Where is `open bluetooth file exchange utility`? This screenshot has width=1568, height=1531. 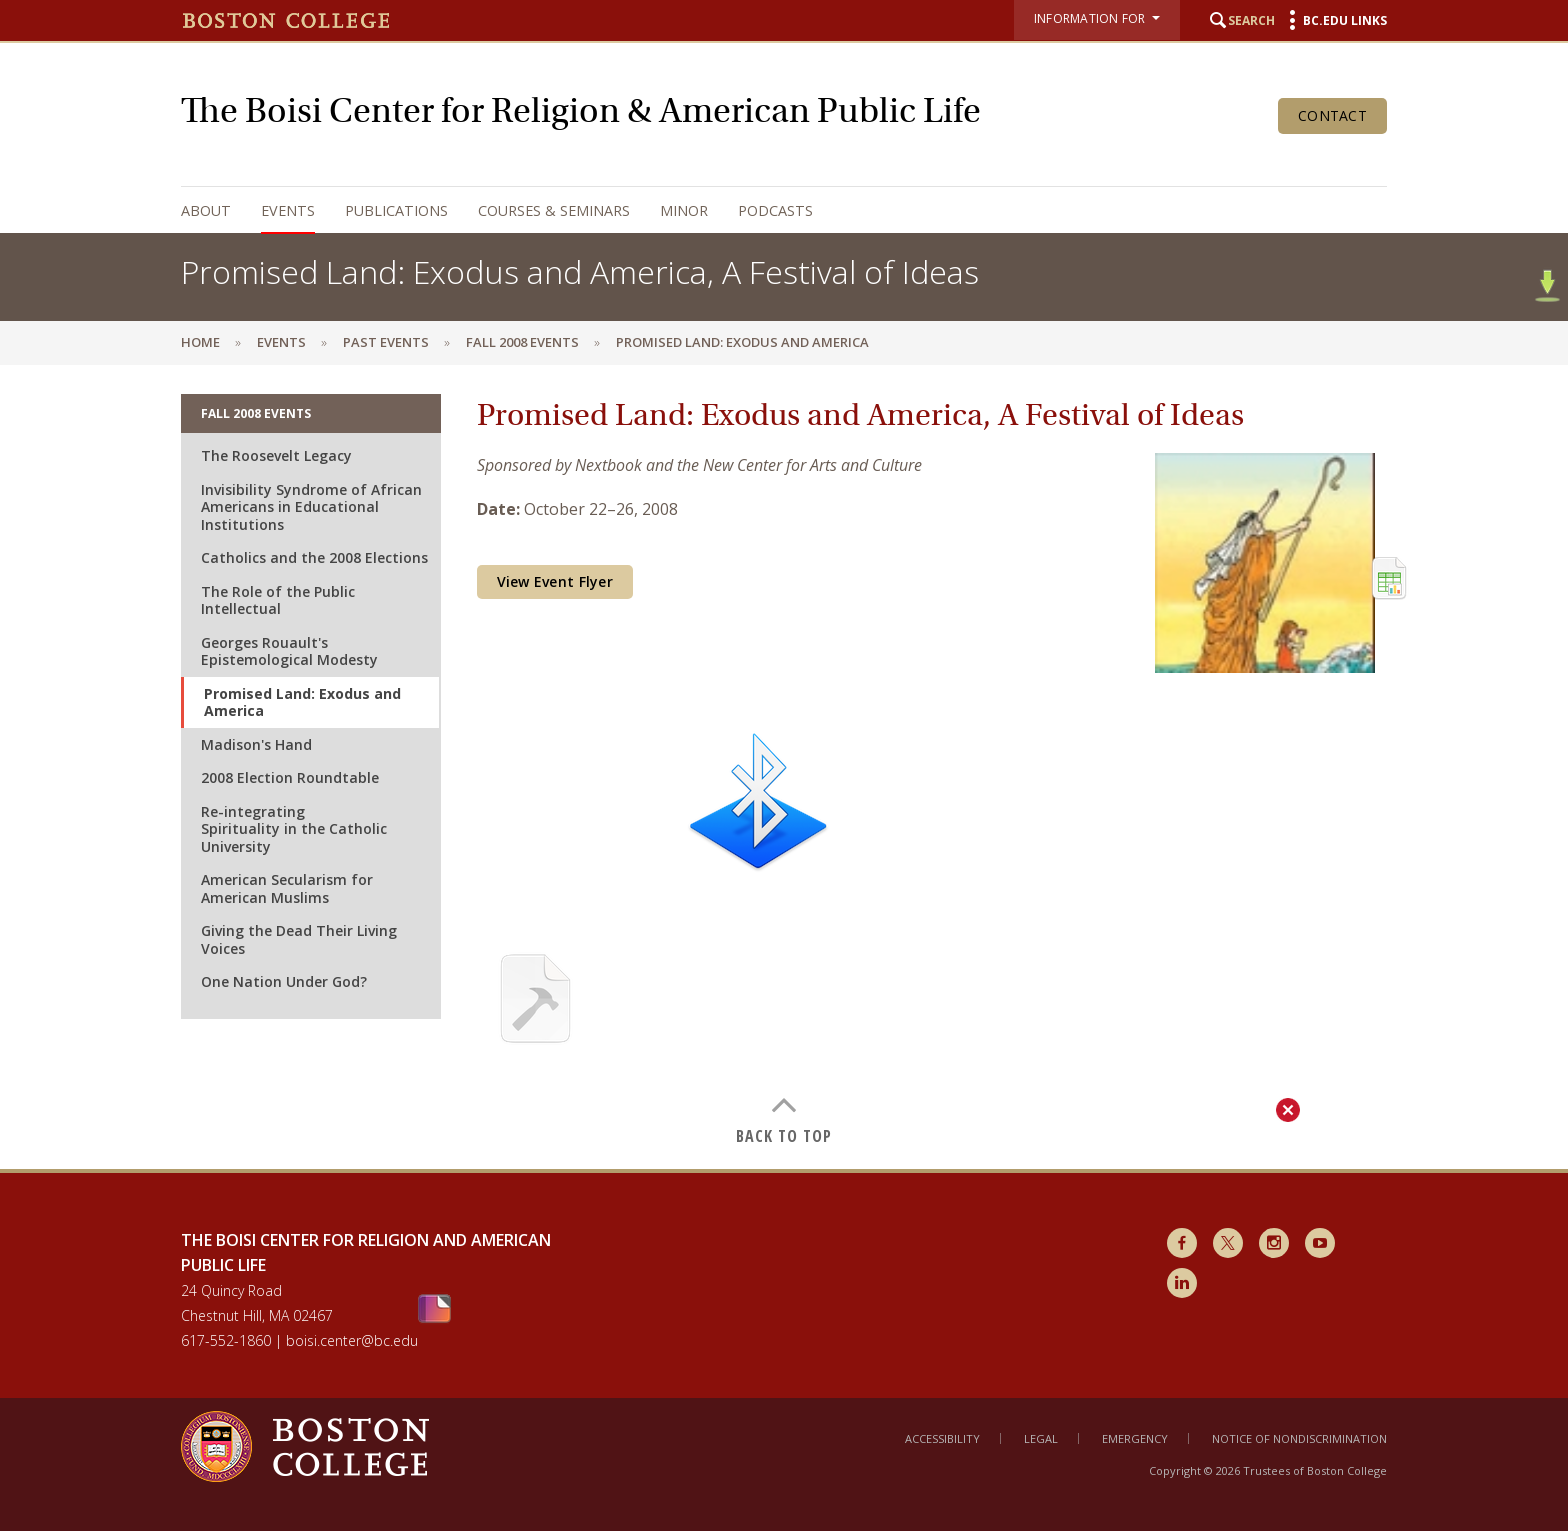 open bluetooth file exchange utility is located at coordinates (757, 803).